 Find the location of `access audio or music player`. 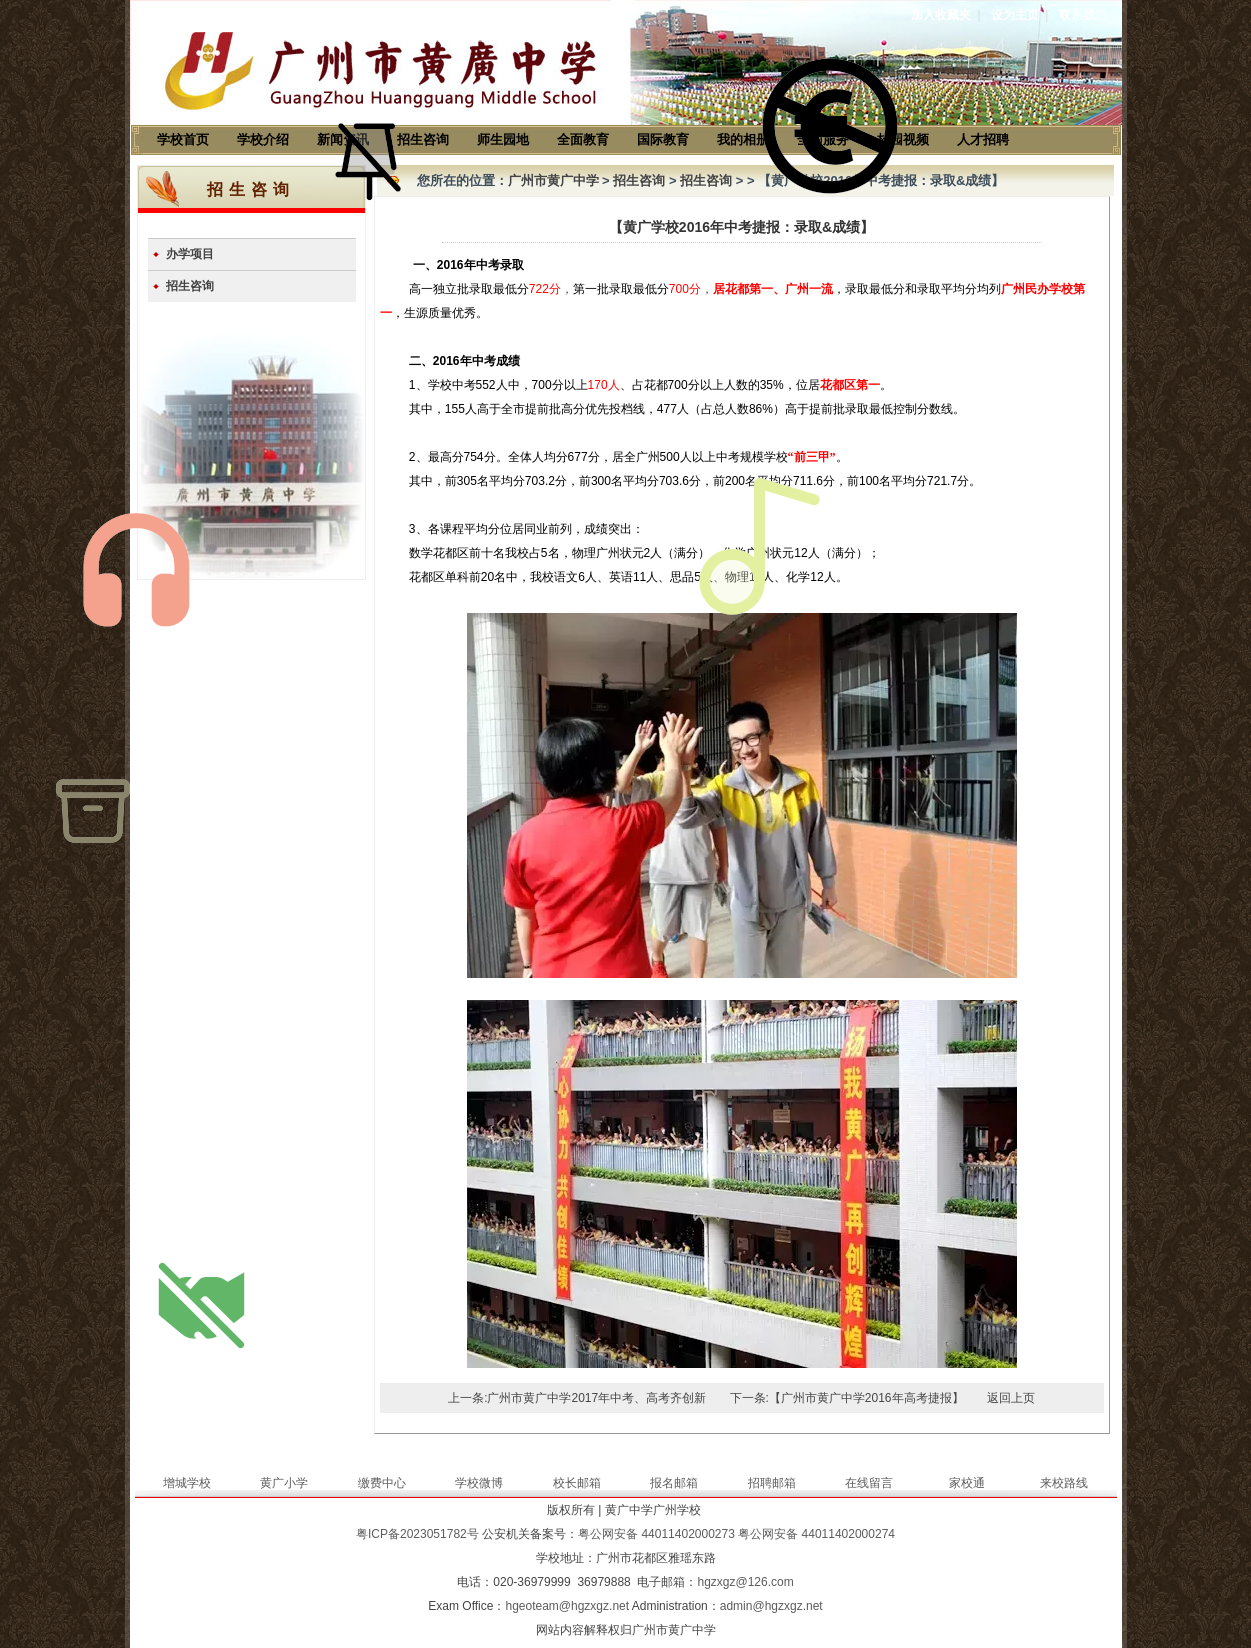

access audio or music player is located at coordinates (136, 573).